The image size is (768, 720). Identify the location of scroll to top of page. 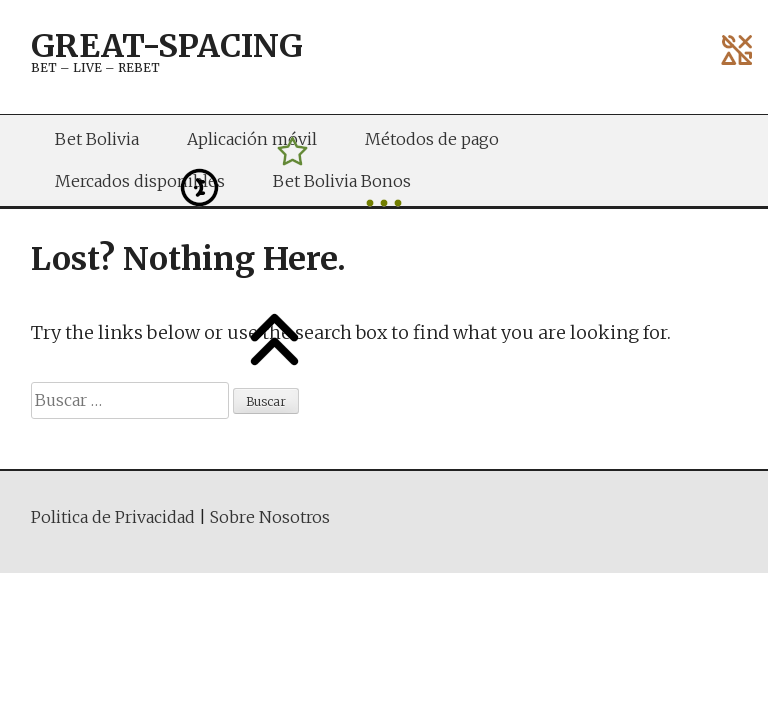
(274, 341).